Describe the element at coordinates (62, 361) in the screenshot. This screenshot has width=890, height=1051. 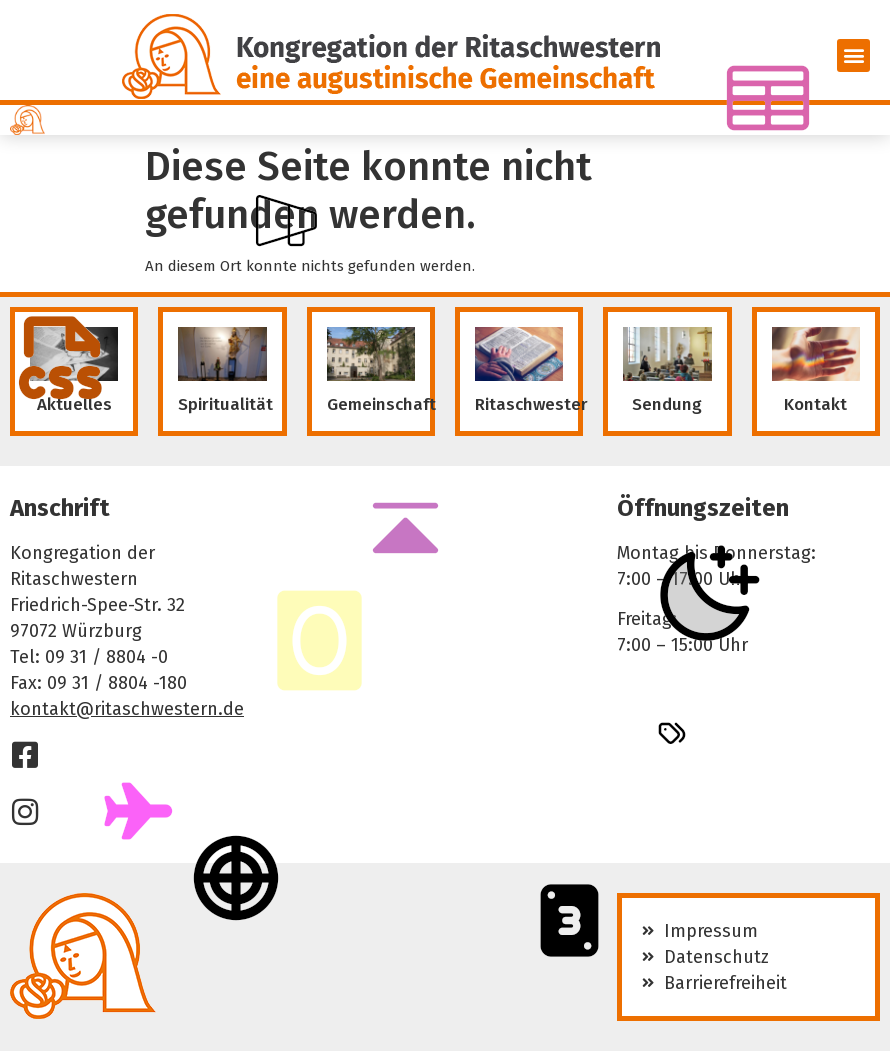
I see `open a CSS stylesheet file` at that location.